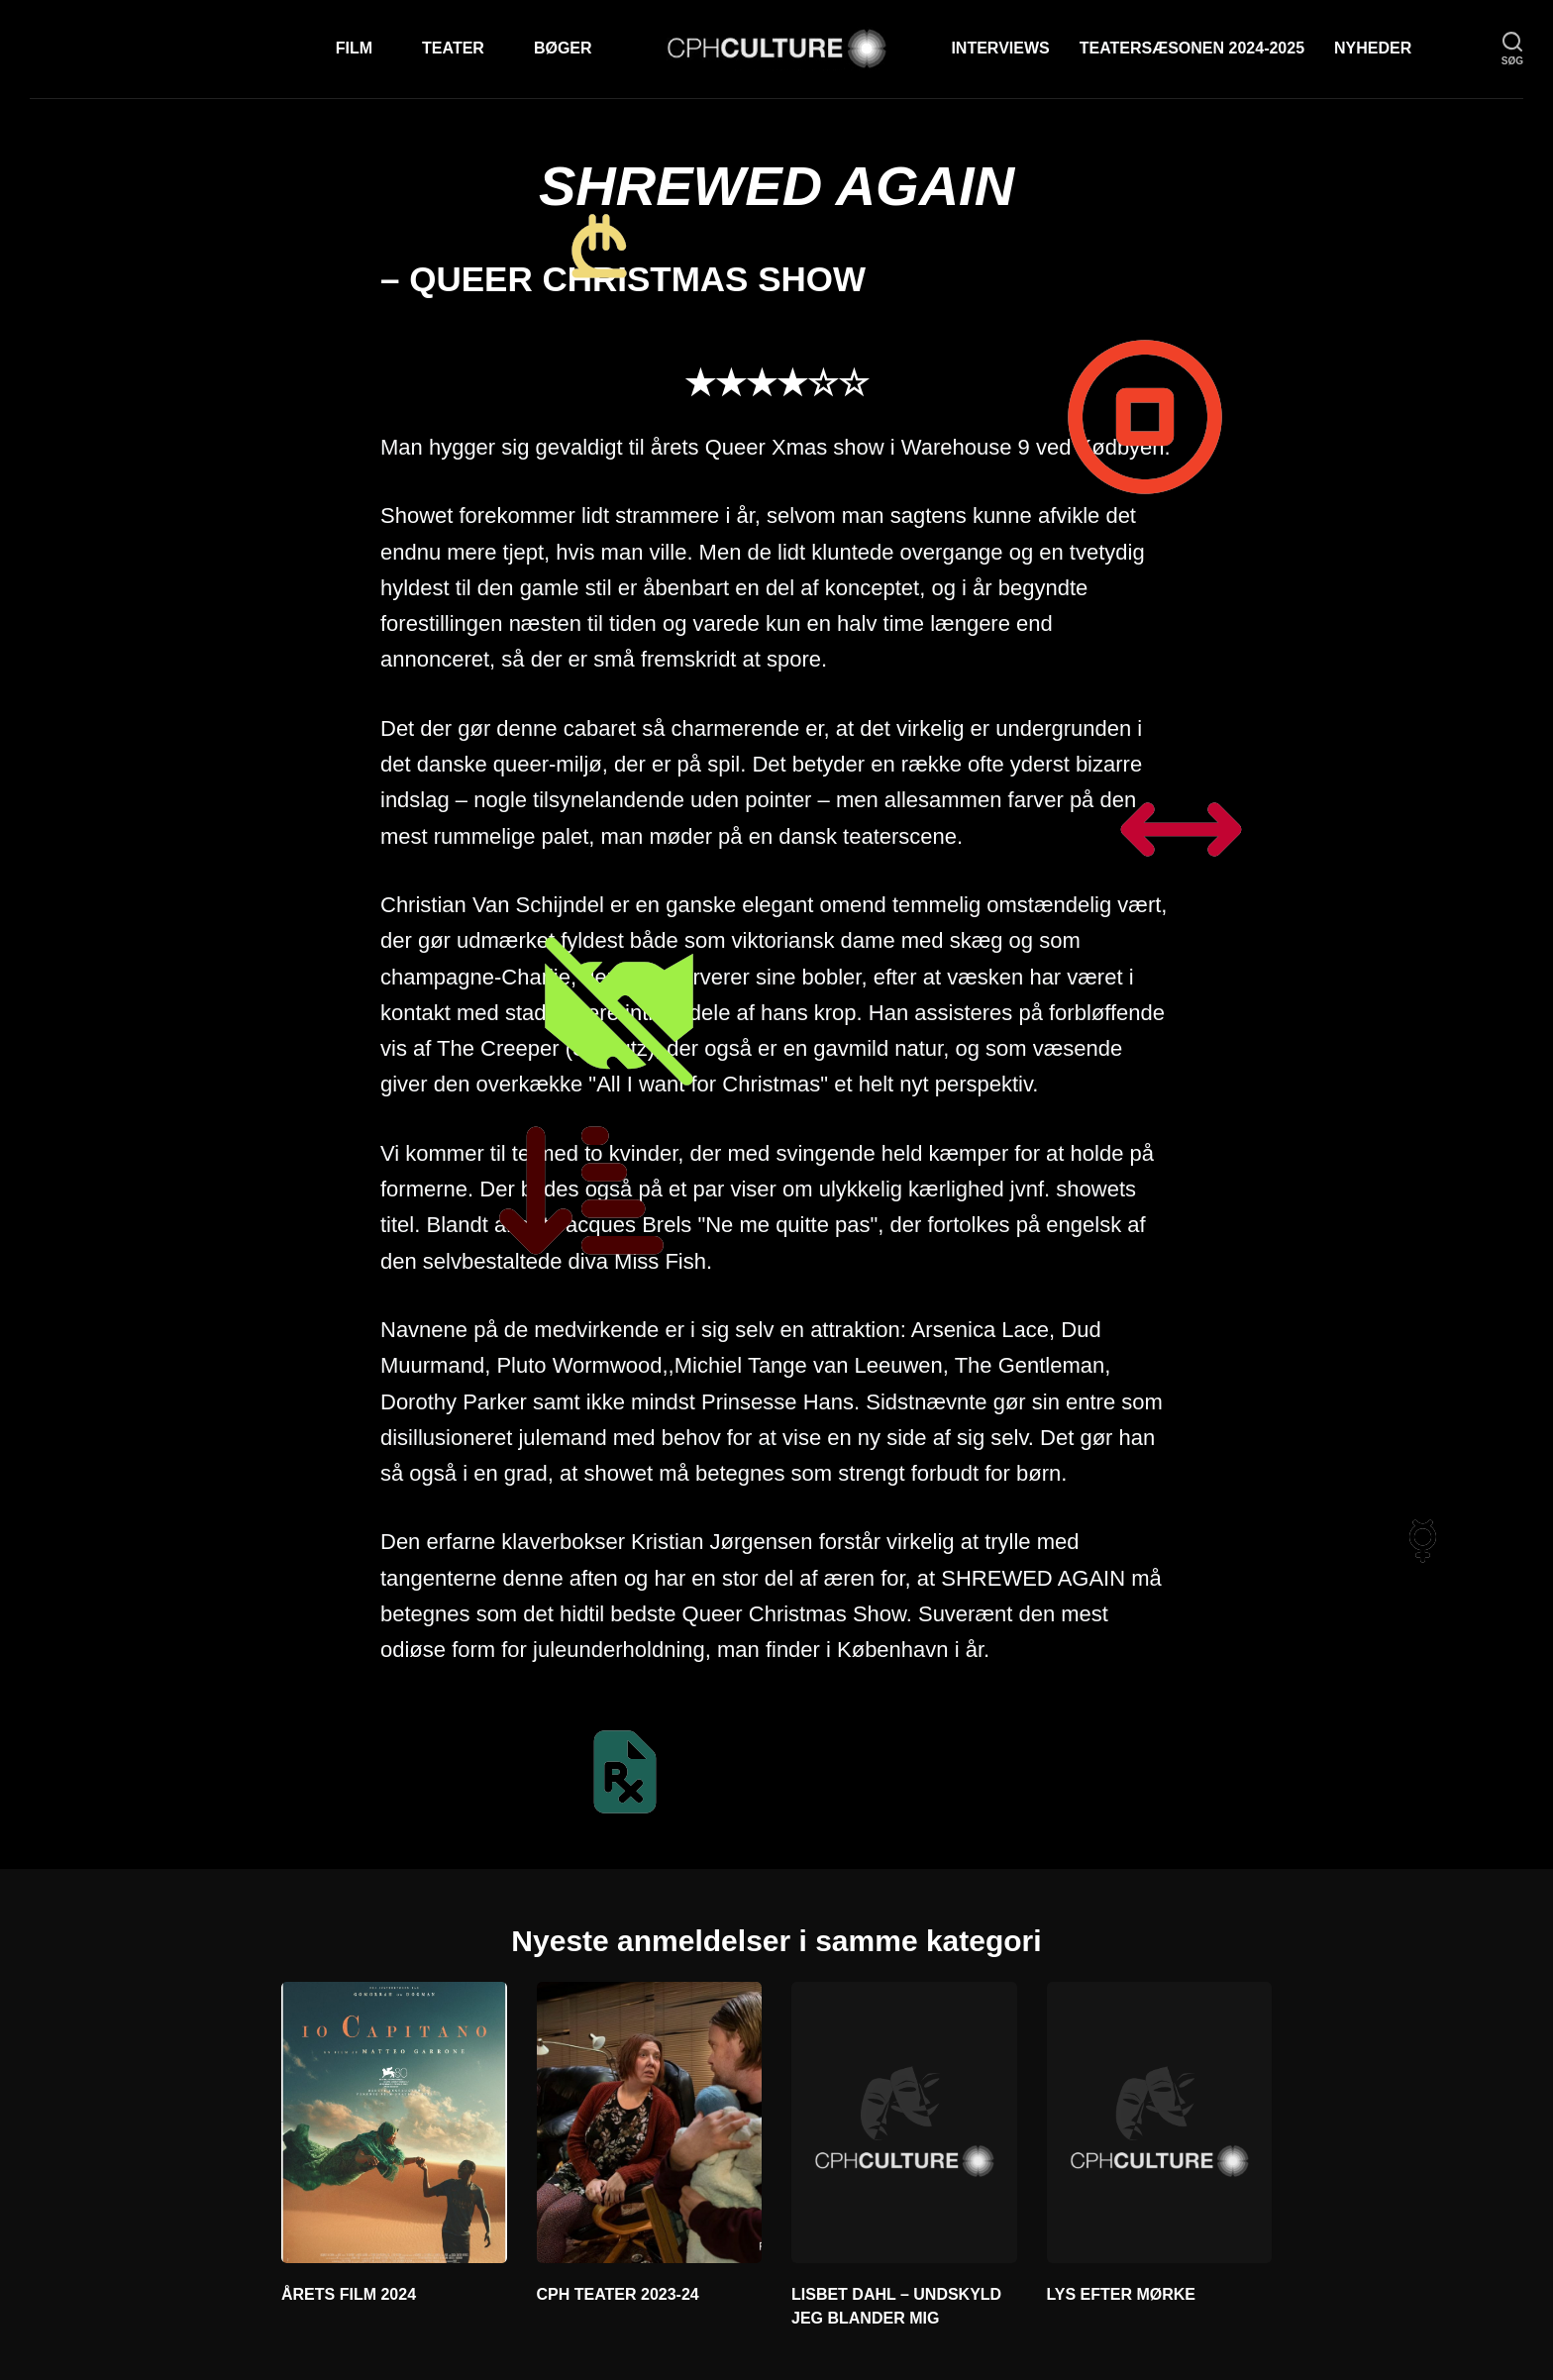 The image size is (1553, 2380). What do you see at coordinates (1181, 829) in the screenshot?
I see `resize or adjust width horizontally` at bounding box center [1181, 829].